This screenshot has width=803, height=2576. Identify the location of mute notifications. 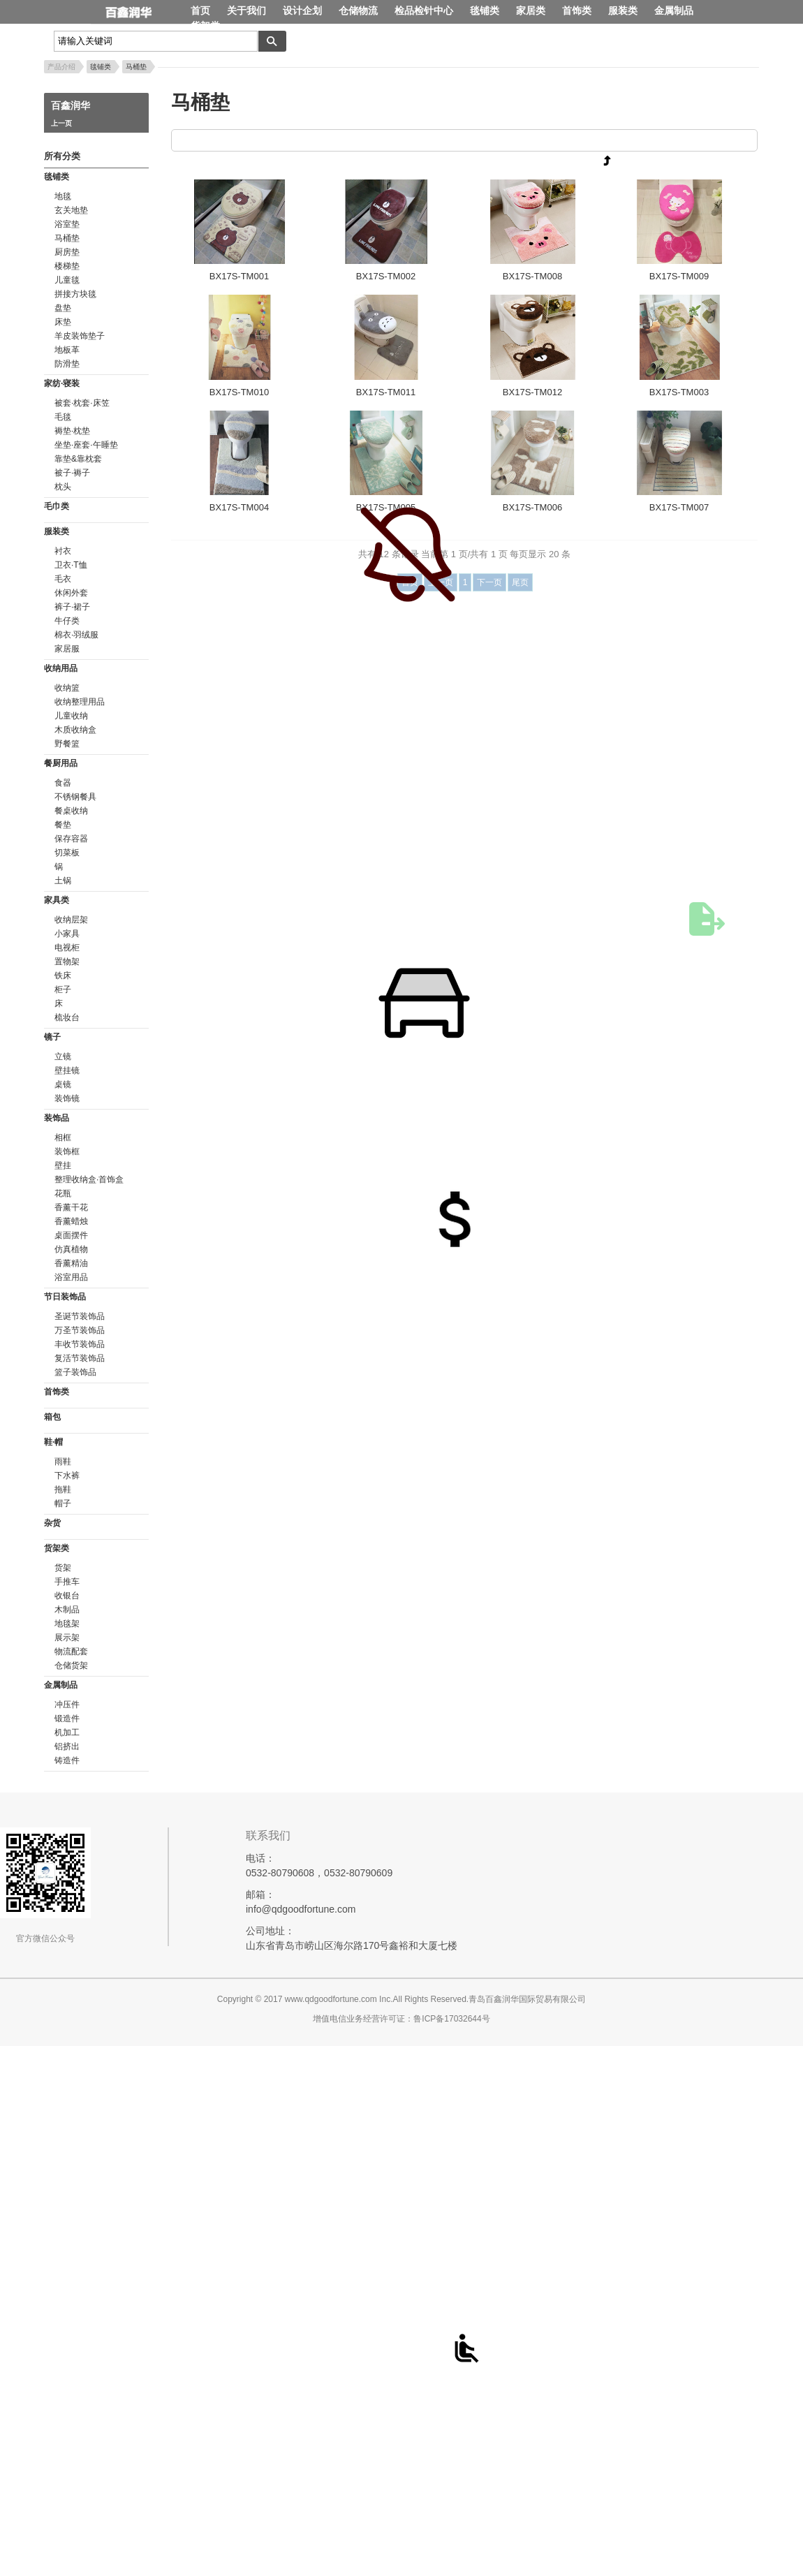
(408, 554).